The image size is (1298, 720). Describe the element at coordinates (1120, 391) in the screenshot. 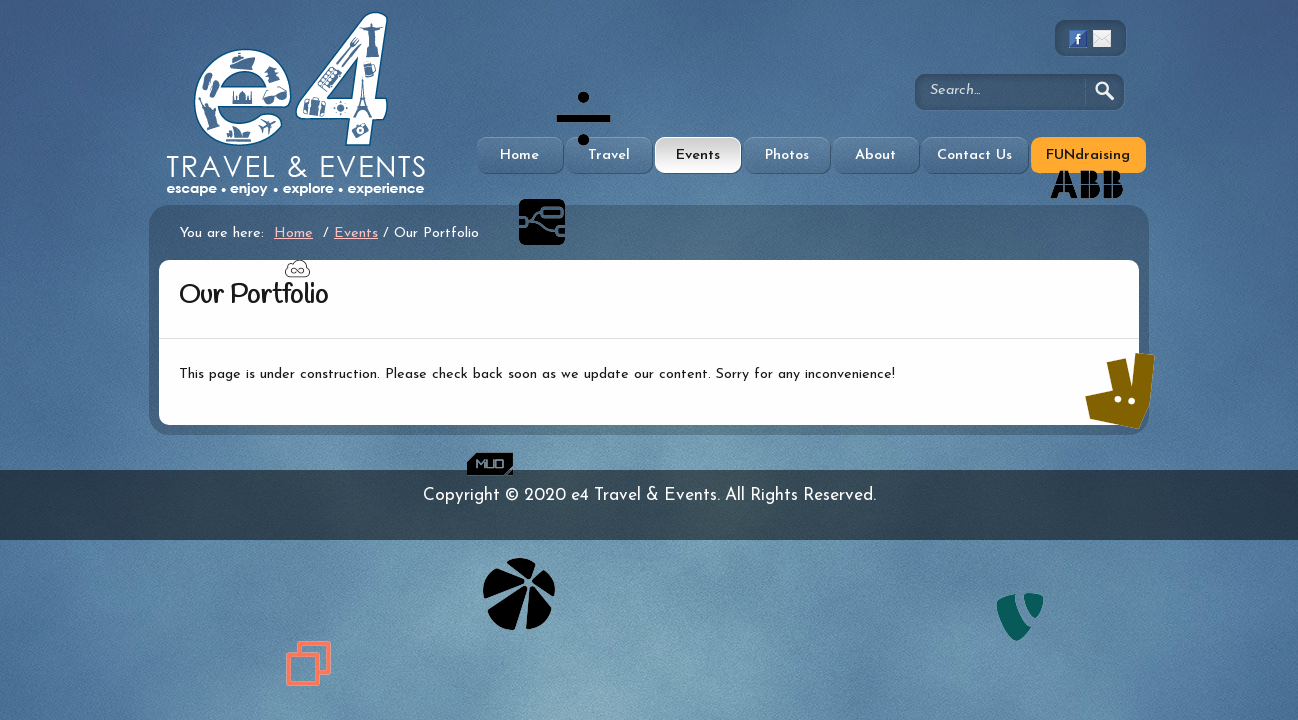

I see `open the Deliveroo food delivery app` at that location.